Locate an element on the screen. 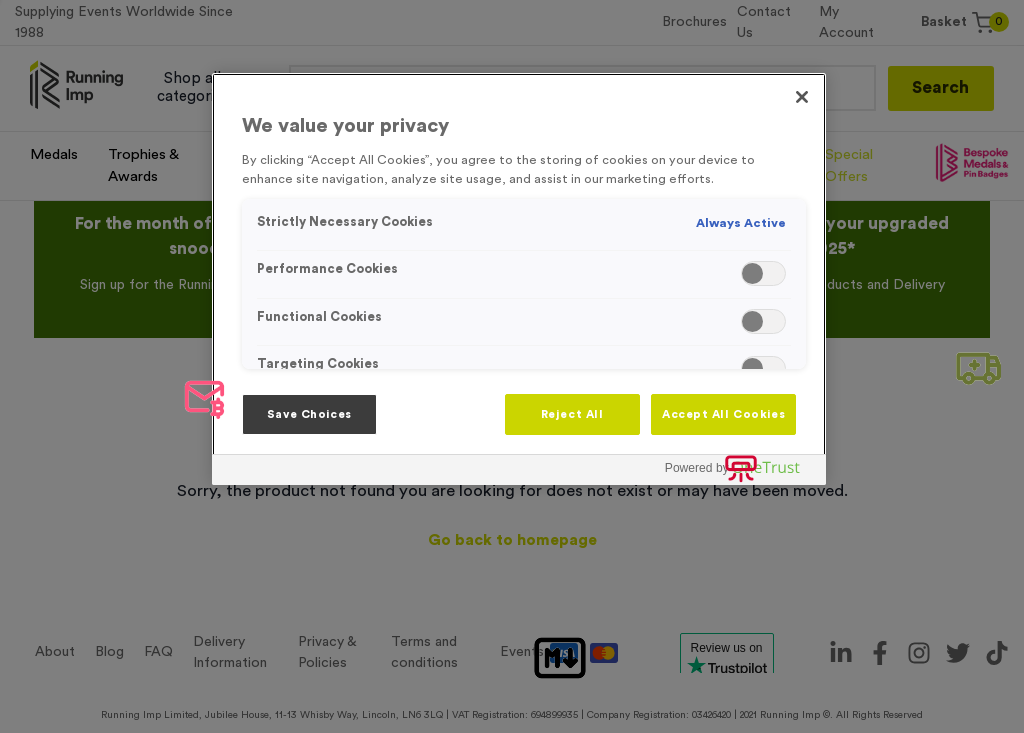 This screenshot has height=733, width=1024. access emergency medical services is located at coordinates (977, 366).